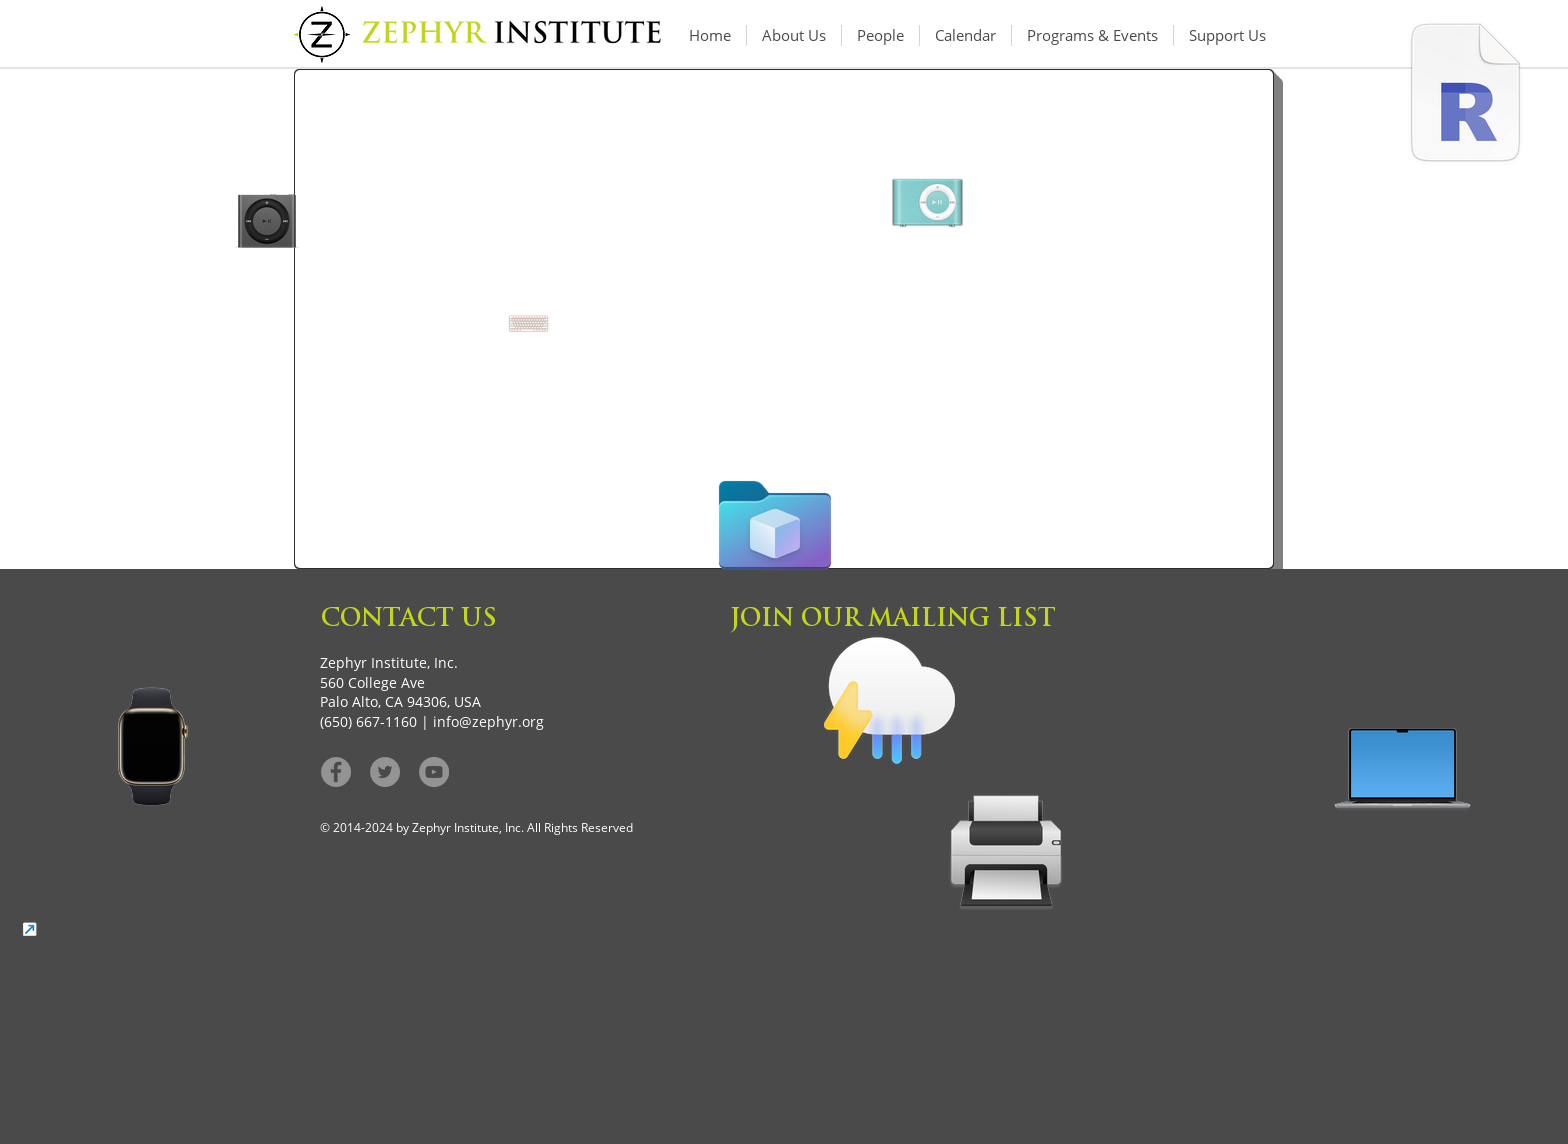 Image resolution: width=1568 pixels, height=1144 pixels. What do you see at coordinates (151, 746) in the screenshot?
I see `apple watch series 9 device icon` at bounding box center [151, 746].